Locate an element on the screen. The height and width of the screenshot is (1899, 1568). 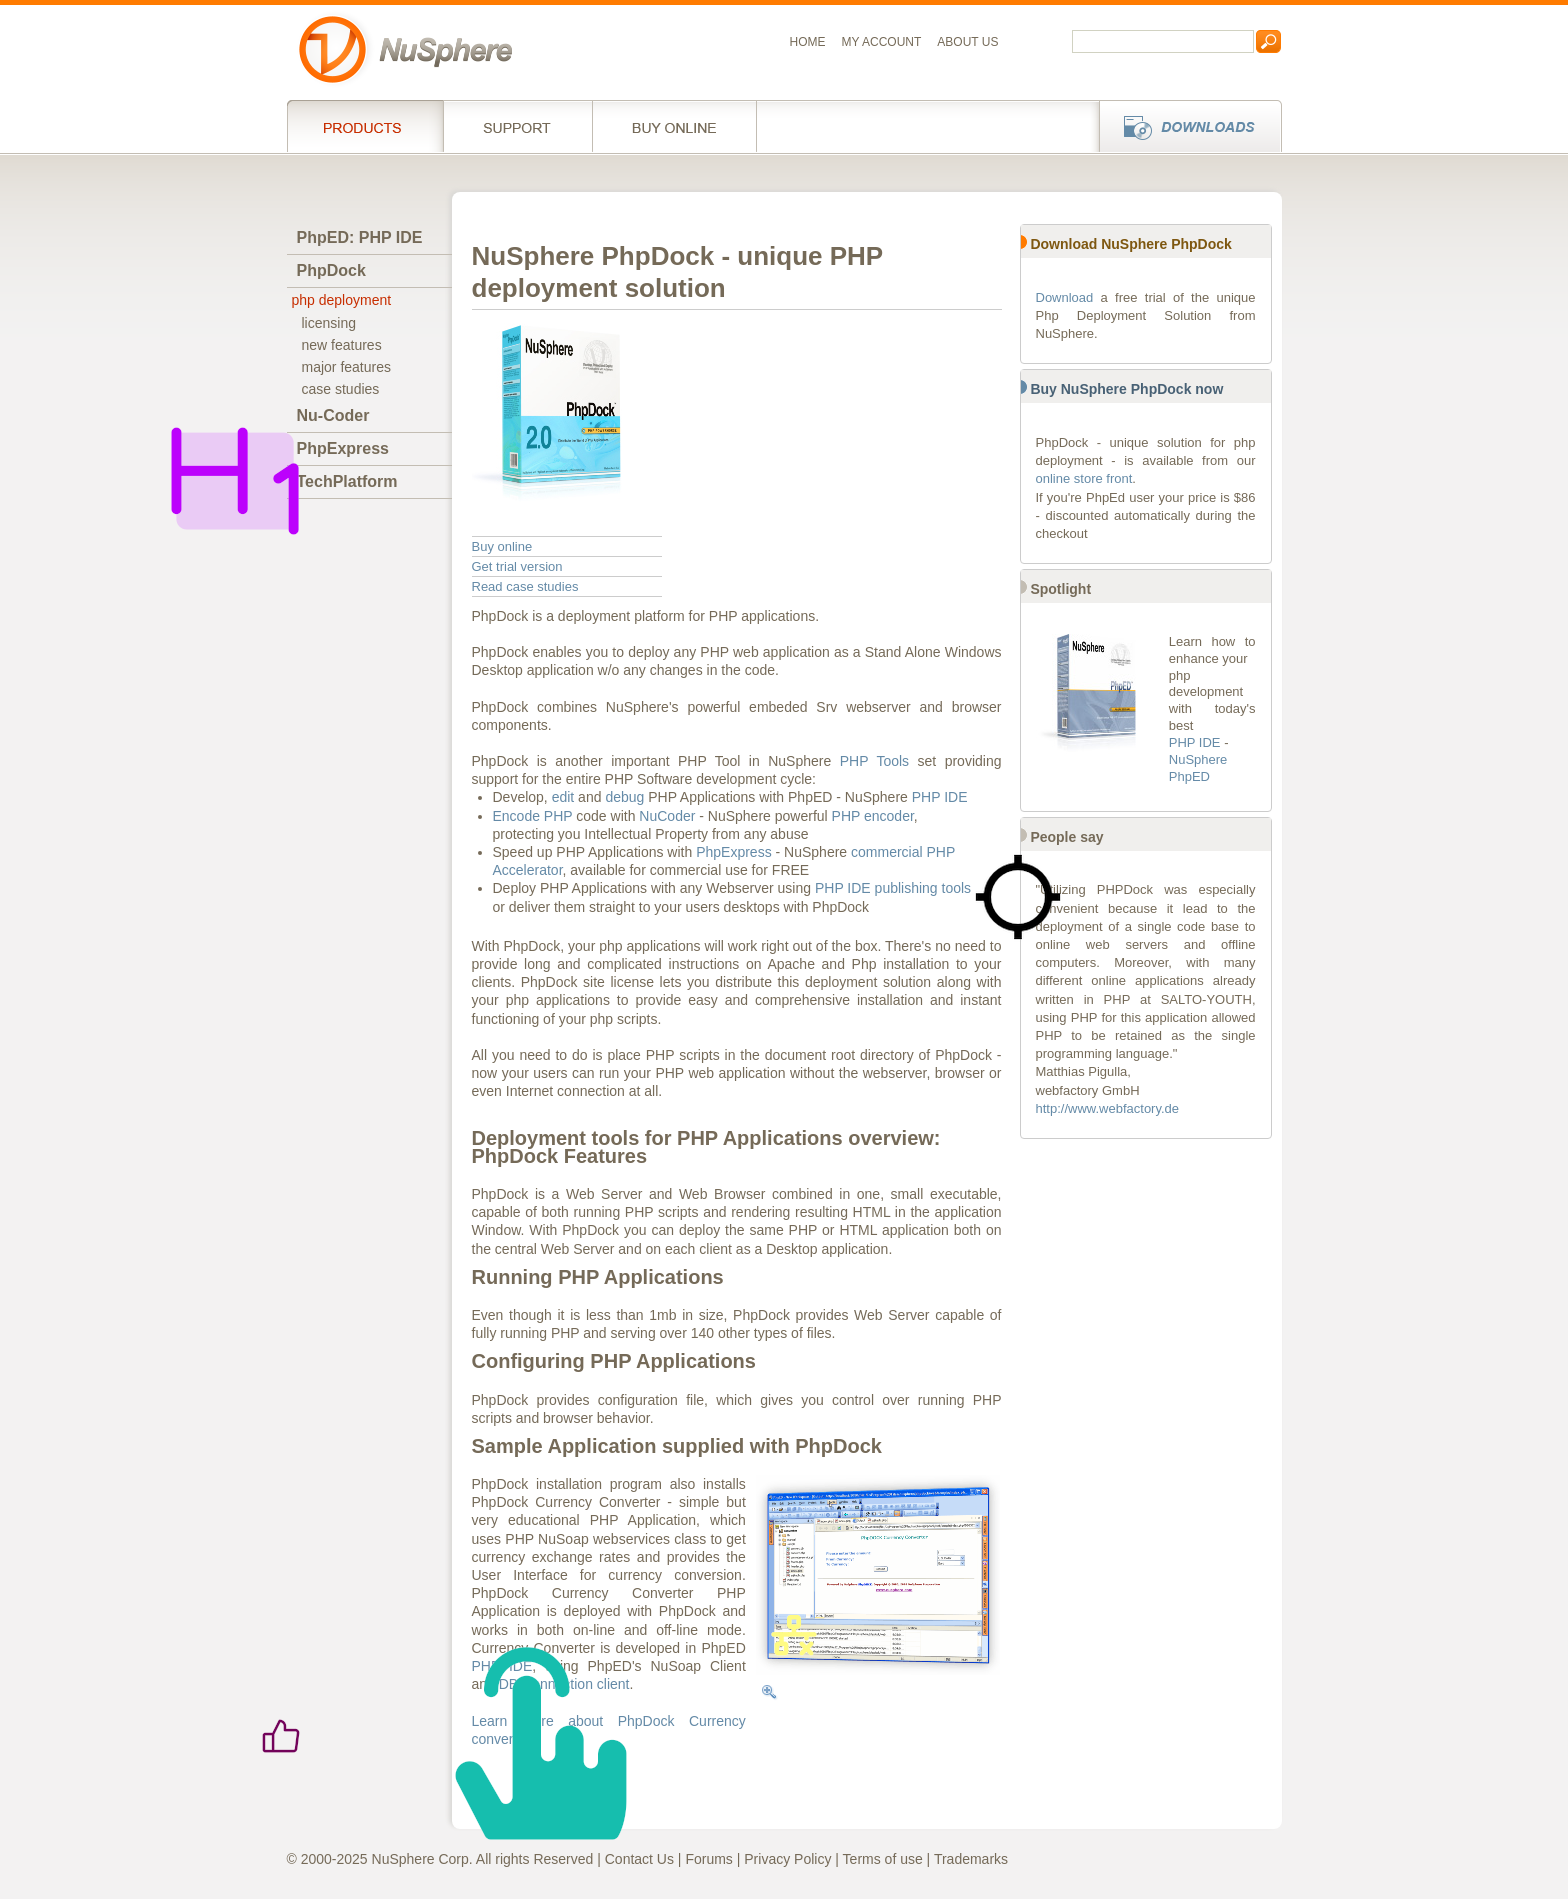
tap to interact with an element is located at coordinates (541, 1747).